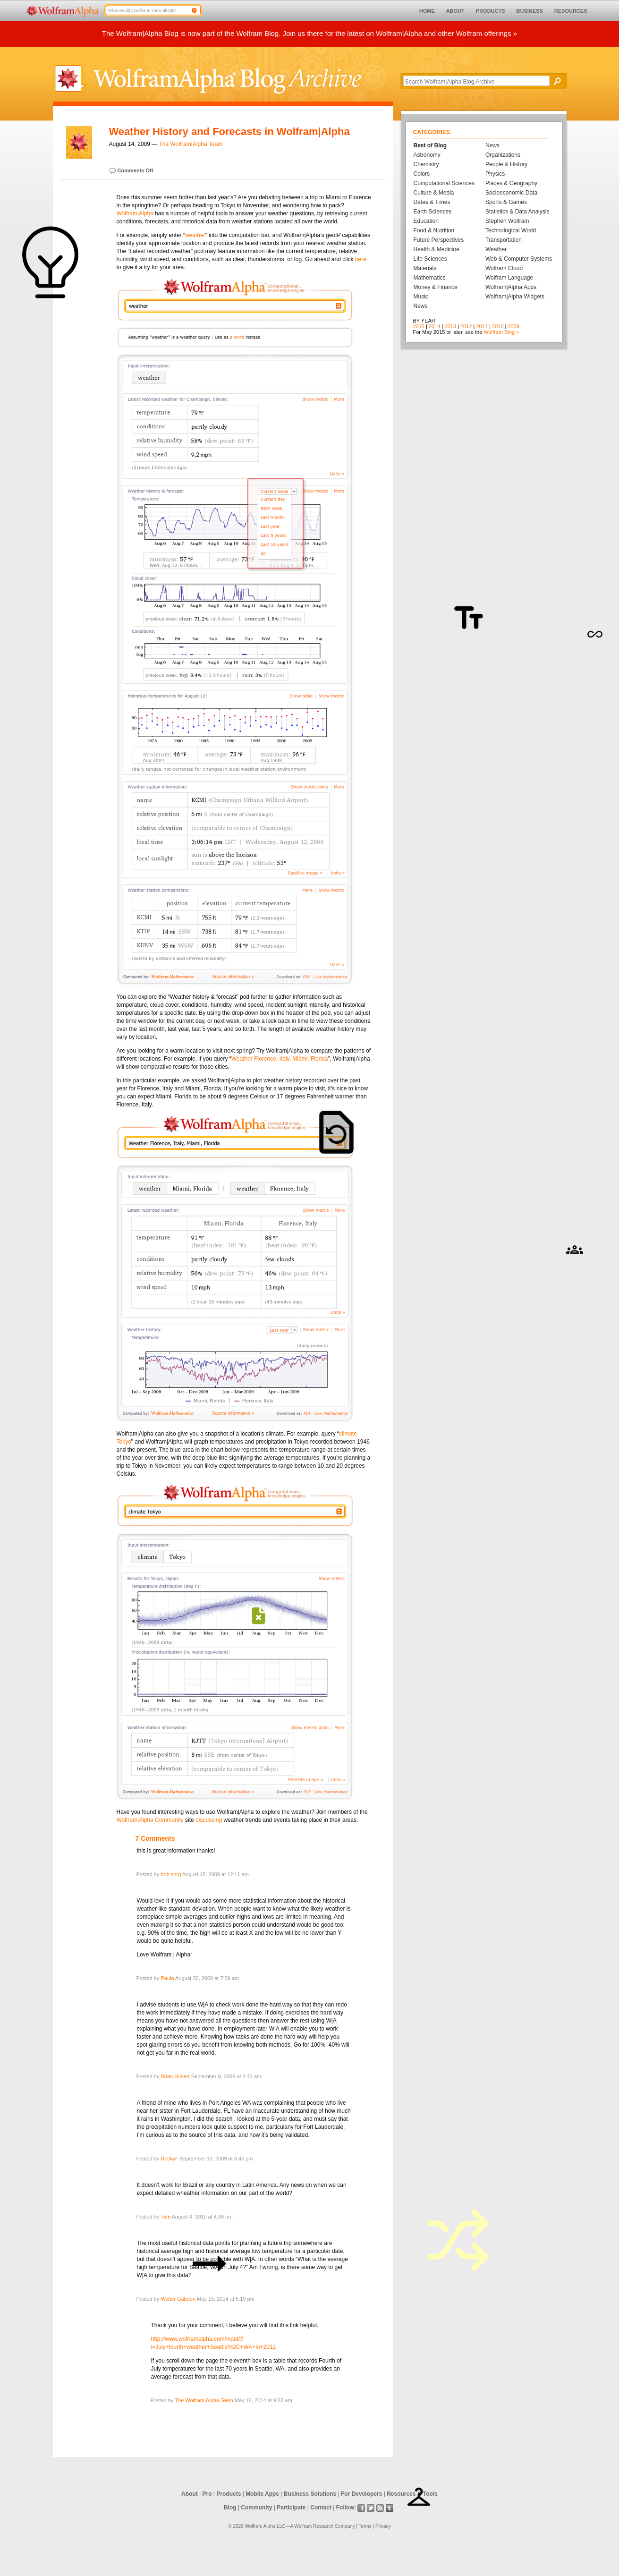  I want to click on indicates unlimited or infinite capacity, so click(595, 634).